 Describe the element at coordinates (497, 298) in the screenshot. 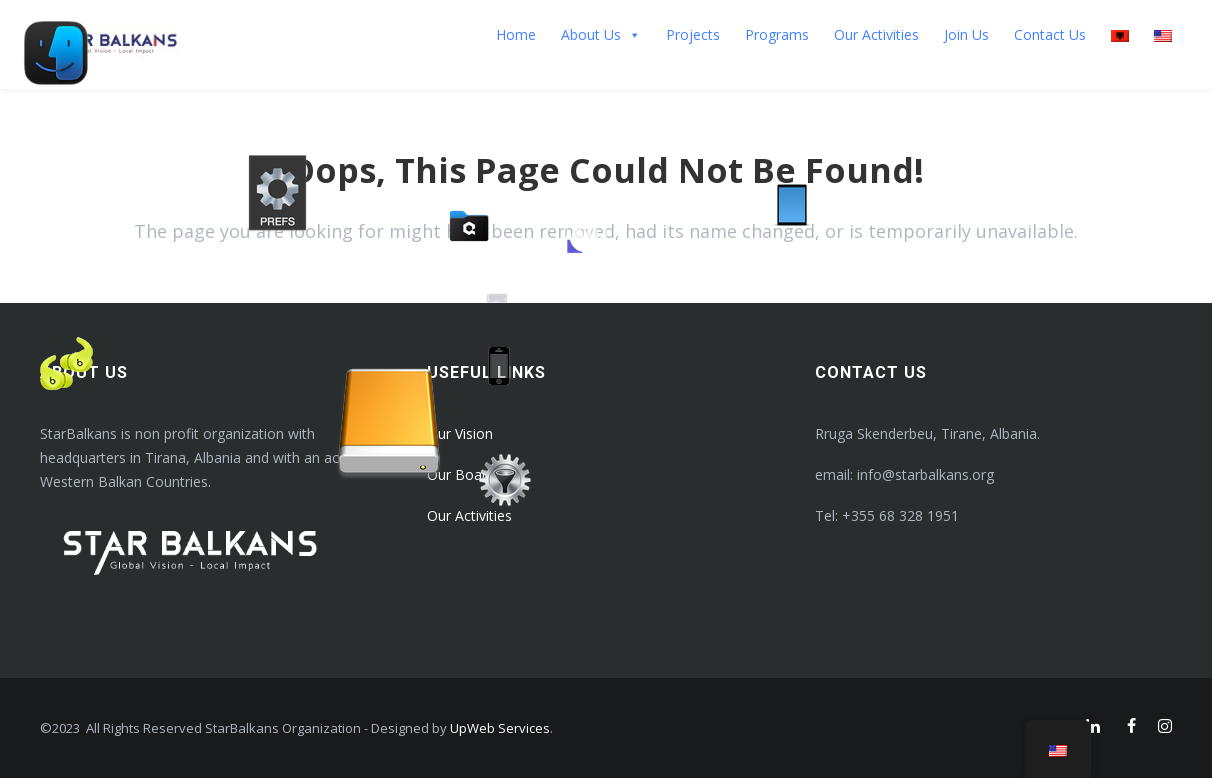

I see `connect a bluetooth keyboard` at that location.